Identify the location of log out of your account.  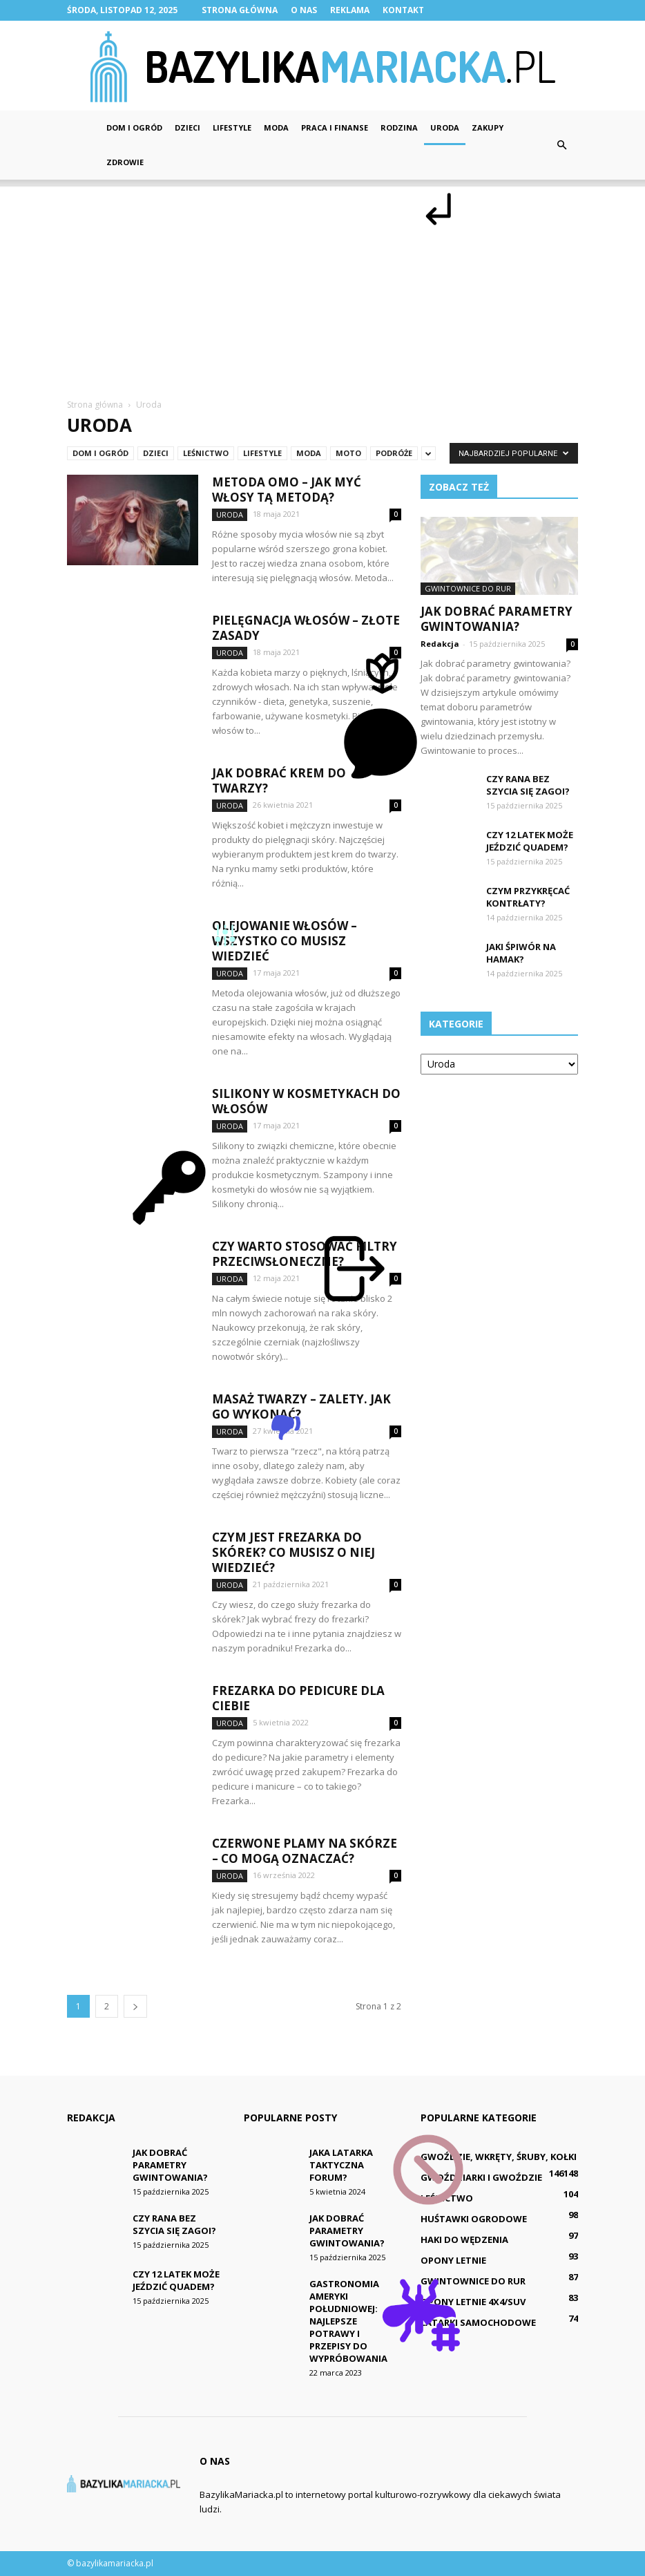
(349, 1269).